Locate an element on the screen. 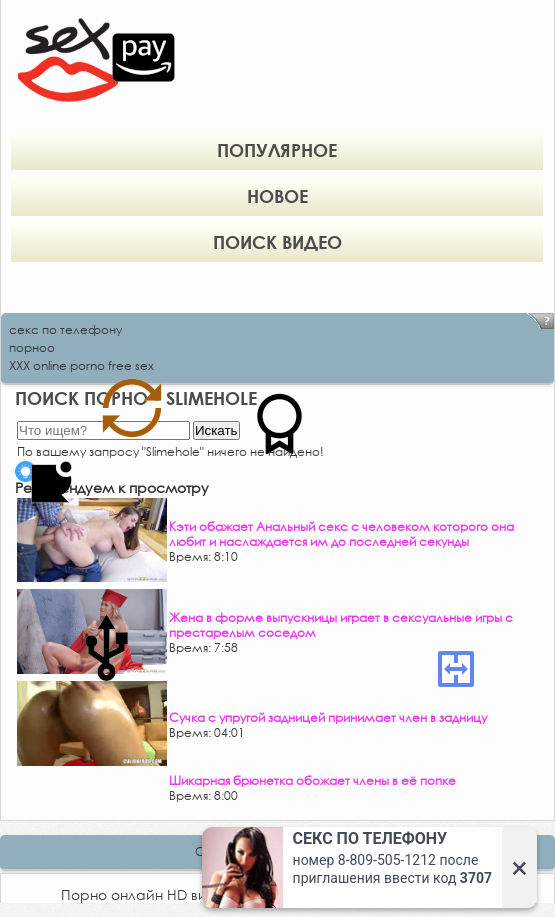 The width and height of the screenshot is (555, 917). pay with amazon pay at checkout is located at coordinates (143, 57).